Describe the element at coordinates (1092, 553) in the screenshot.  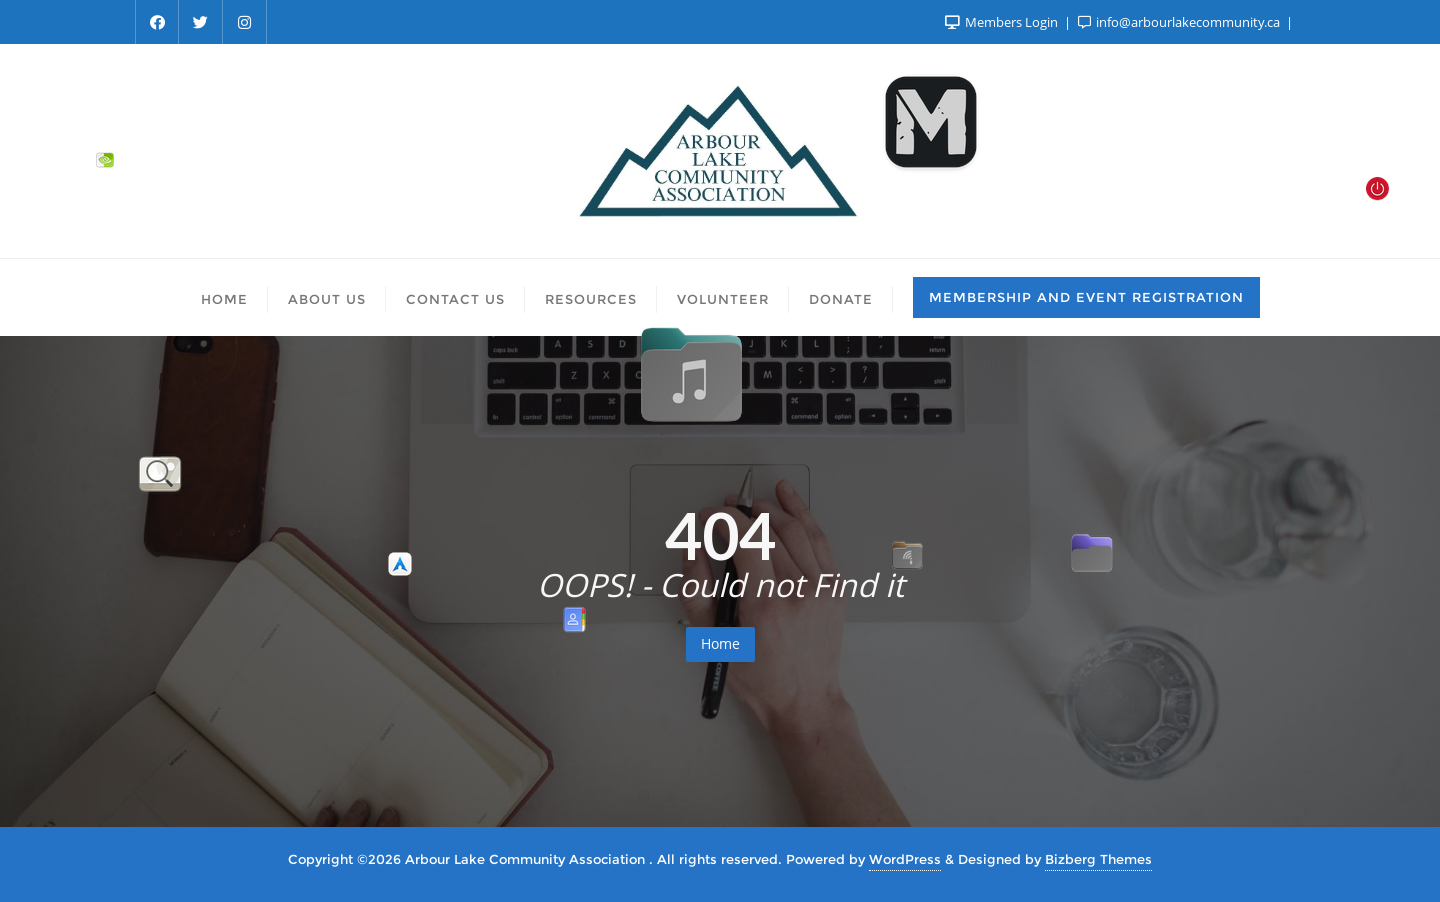
I see `view contents of an open folder` at that location.